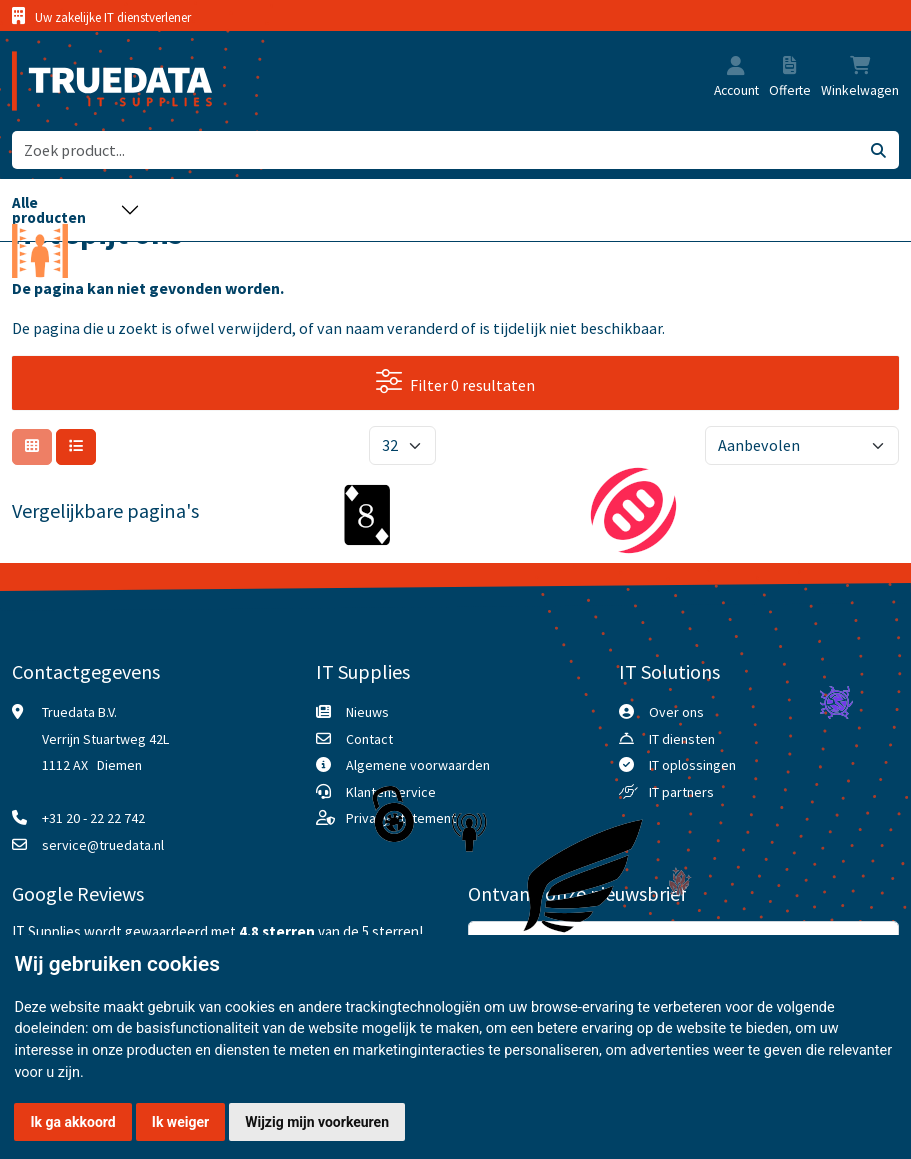 This screenshot has height=1159, width=911. Describe the element at coordinates (583, 876) in the screenshot. I see `indicates premium or liberty status` at that location.